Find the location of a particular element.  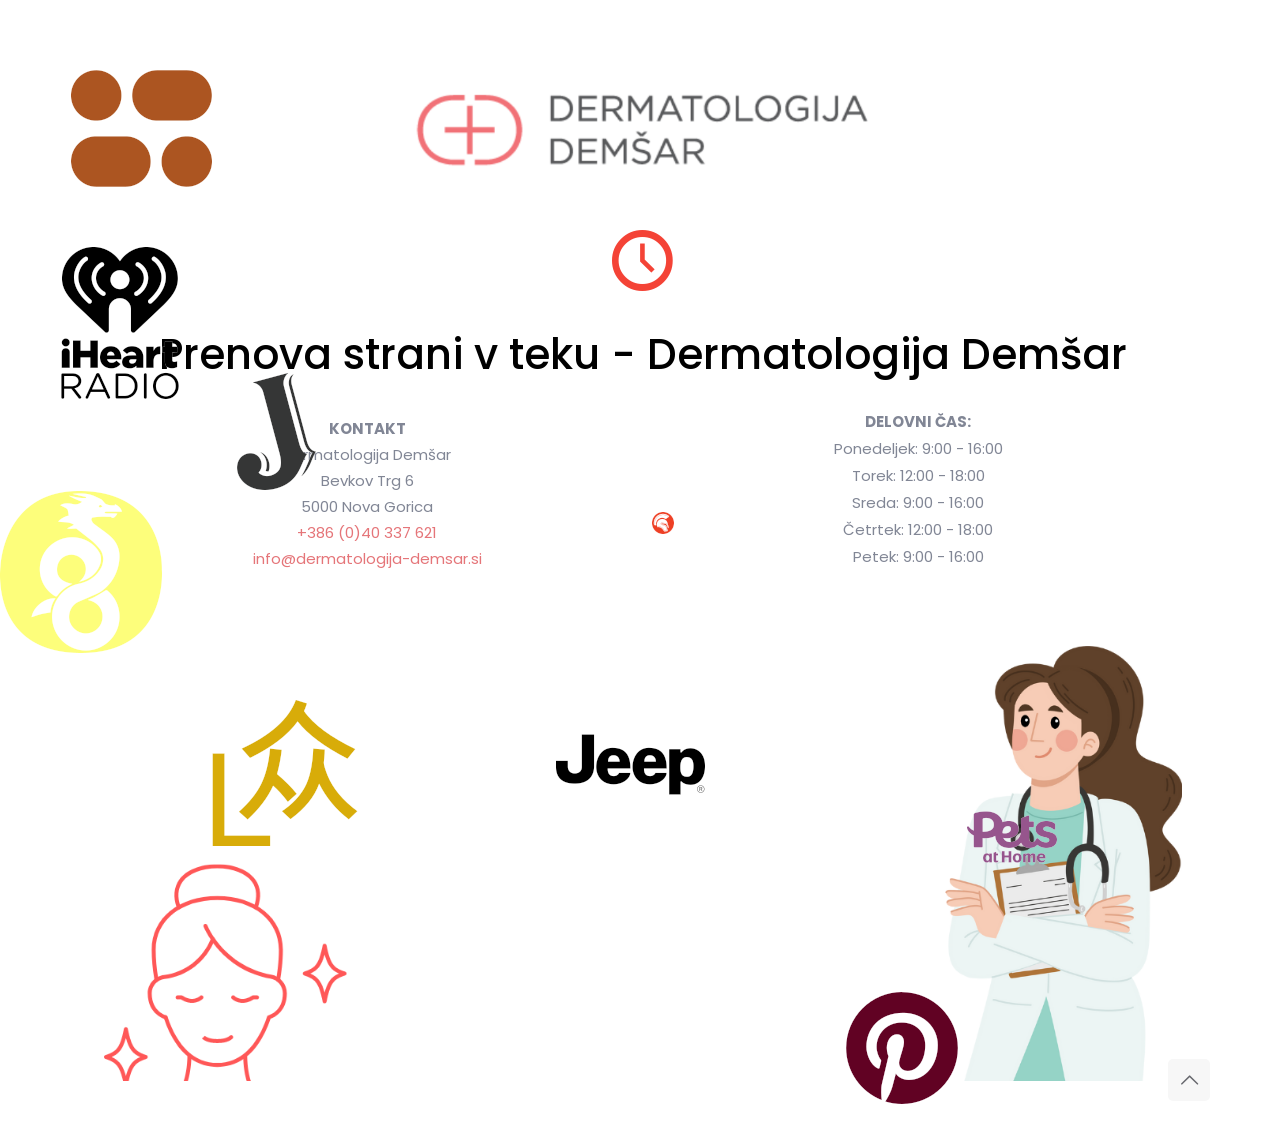

open iHeartRadio app is located at coordinates (120, 323).